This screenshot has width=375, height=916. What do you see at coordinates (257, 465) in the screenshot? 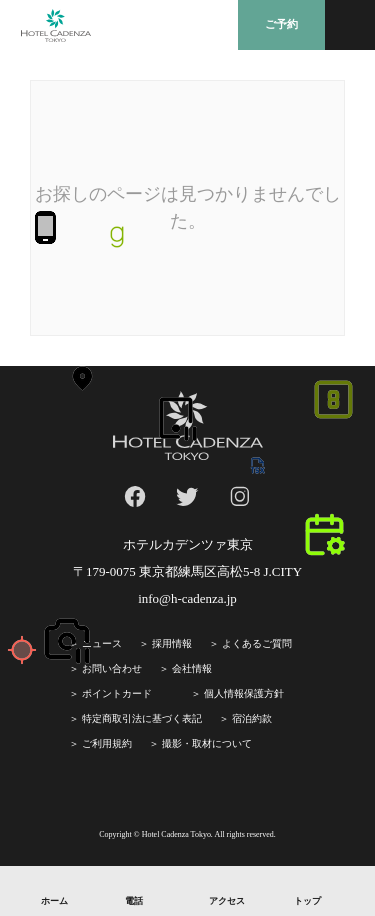
I see `indicates a TypeScript React (.tsx) file` at bounding box center [257, 465].